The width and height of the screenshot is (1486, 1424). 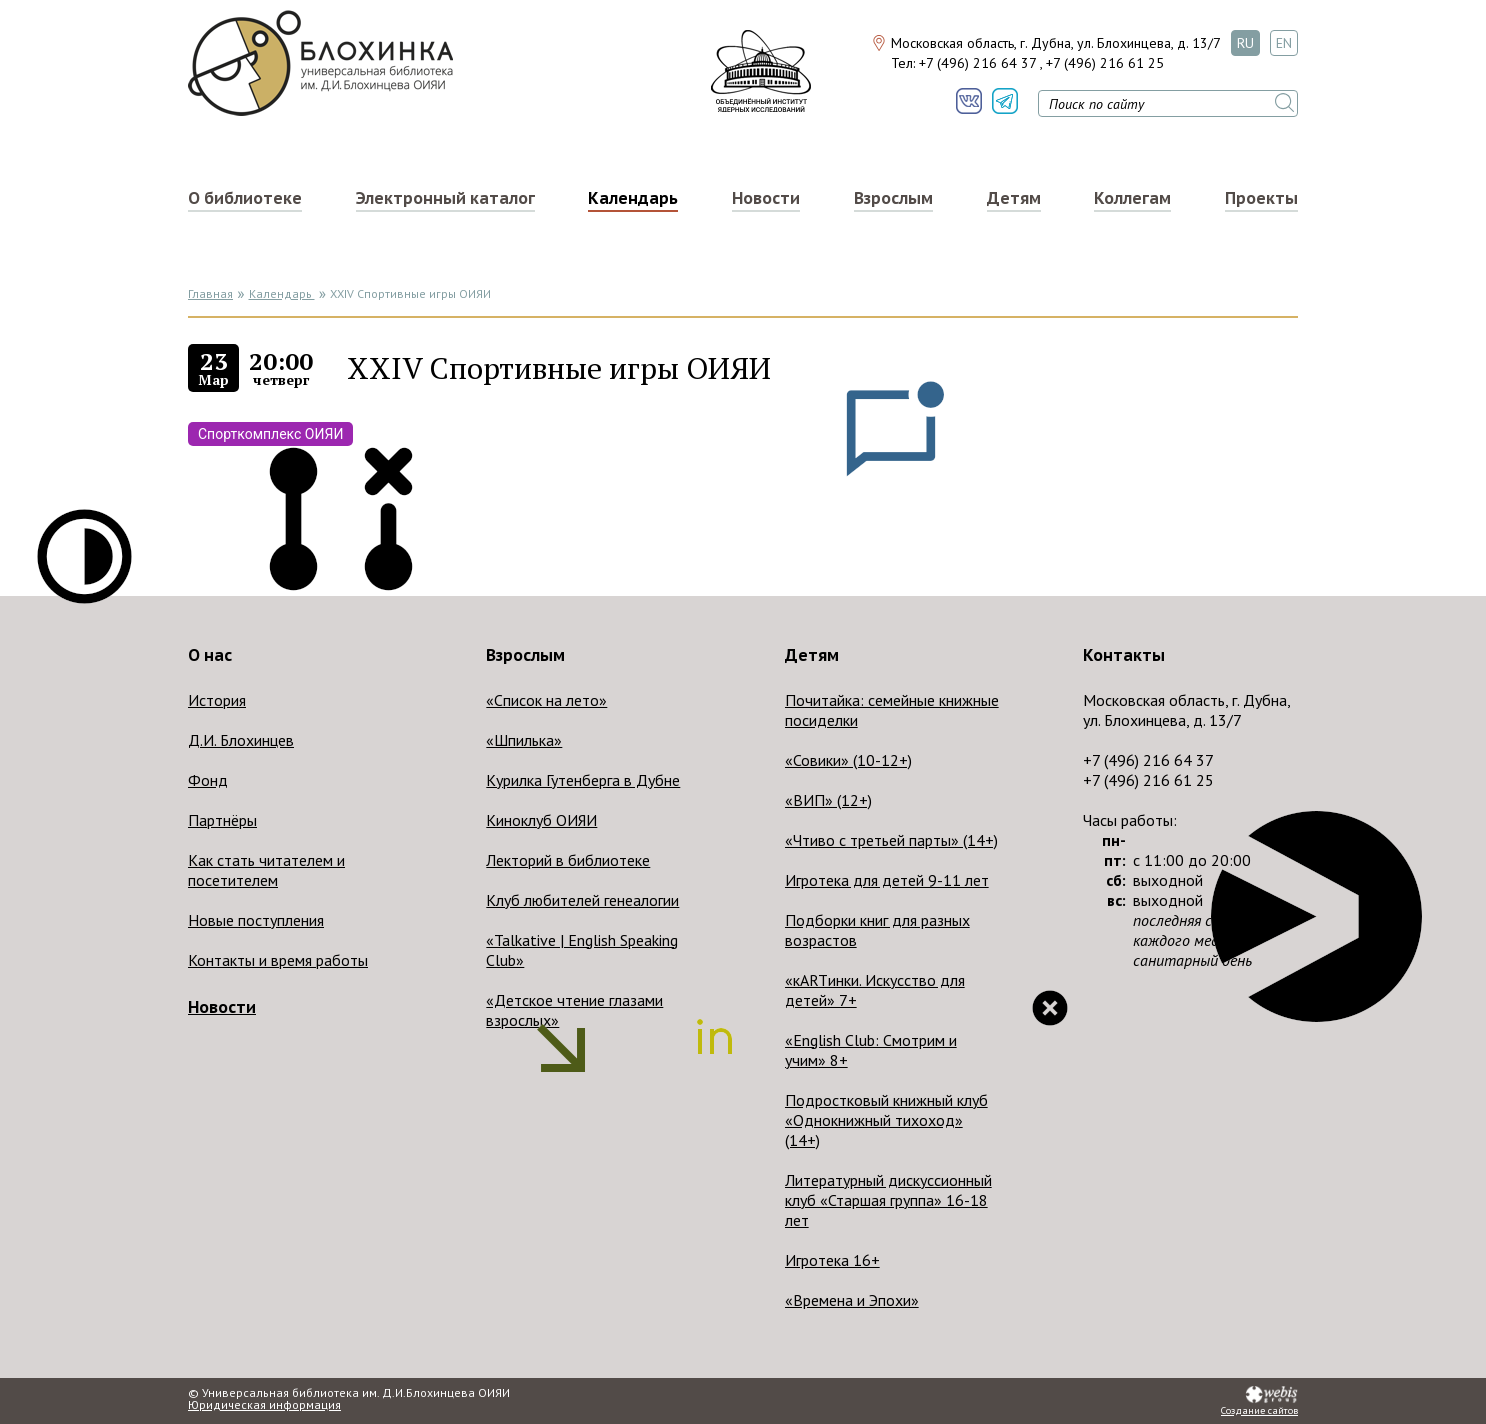 I want to click on close or reject a pull request, so click(x=341, y=519).